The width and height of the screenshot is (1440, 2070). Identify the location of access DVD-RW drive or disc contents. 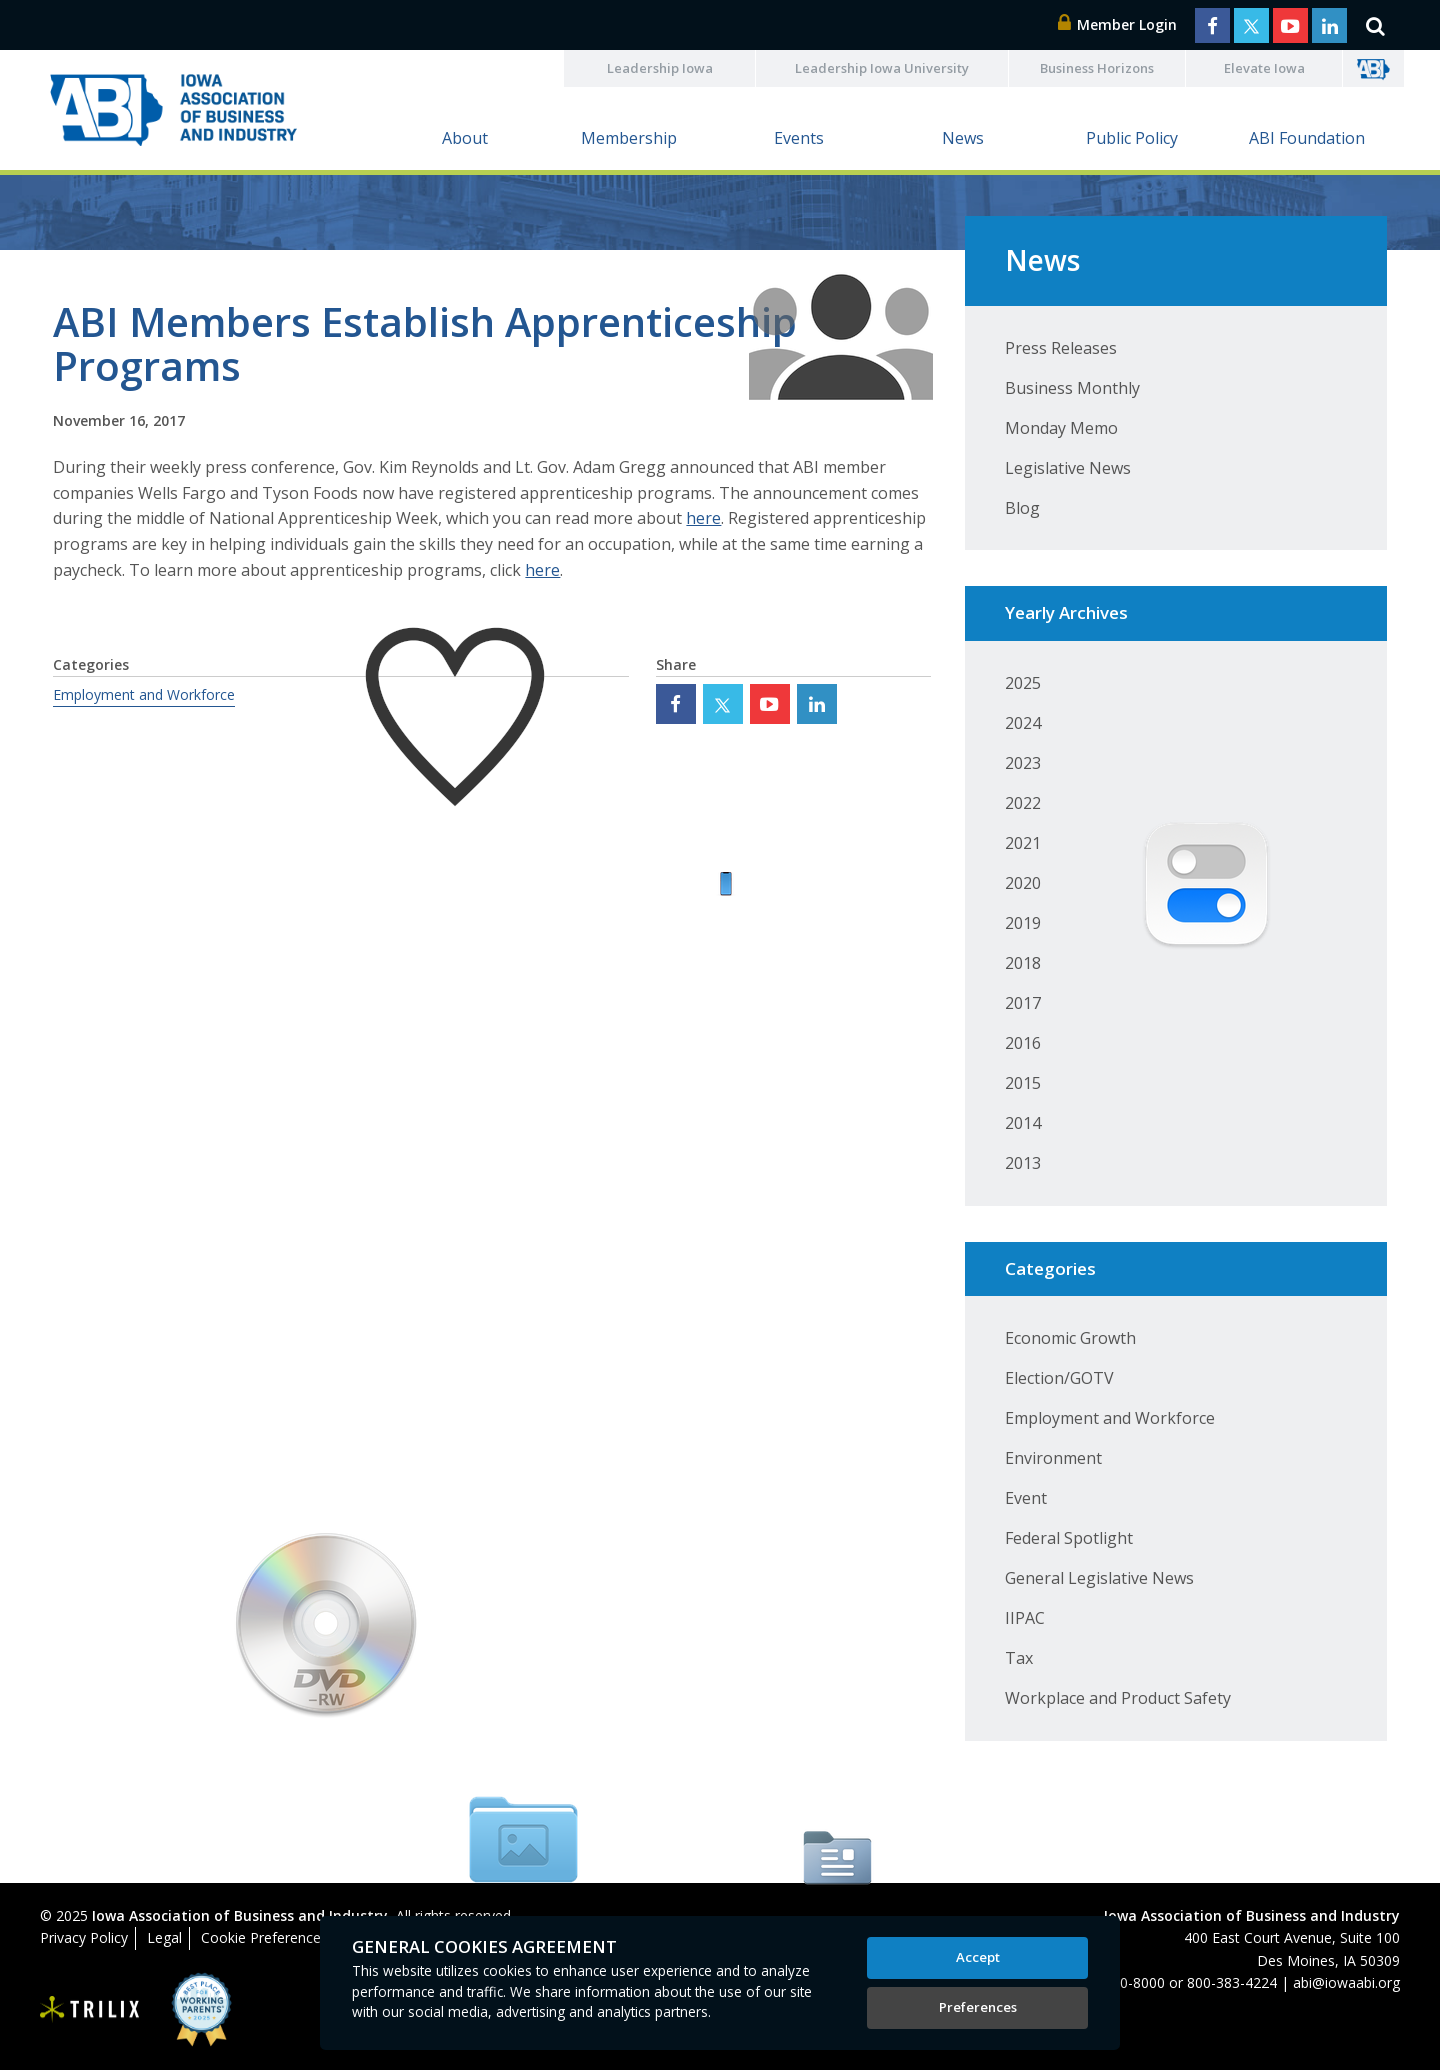
(326, 1627).